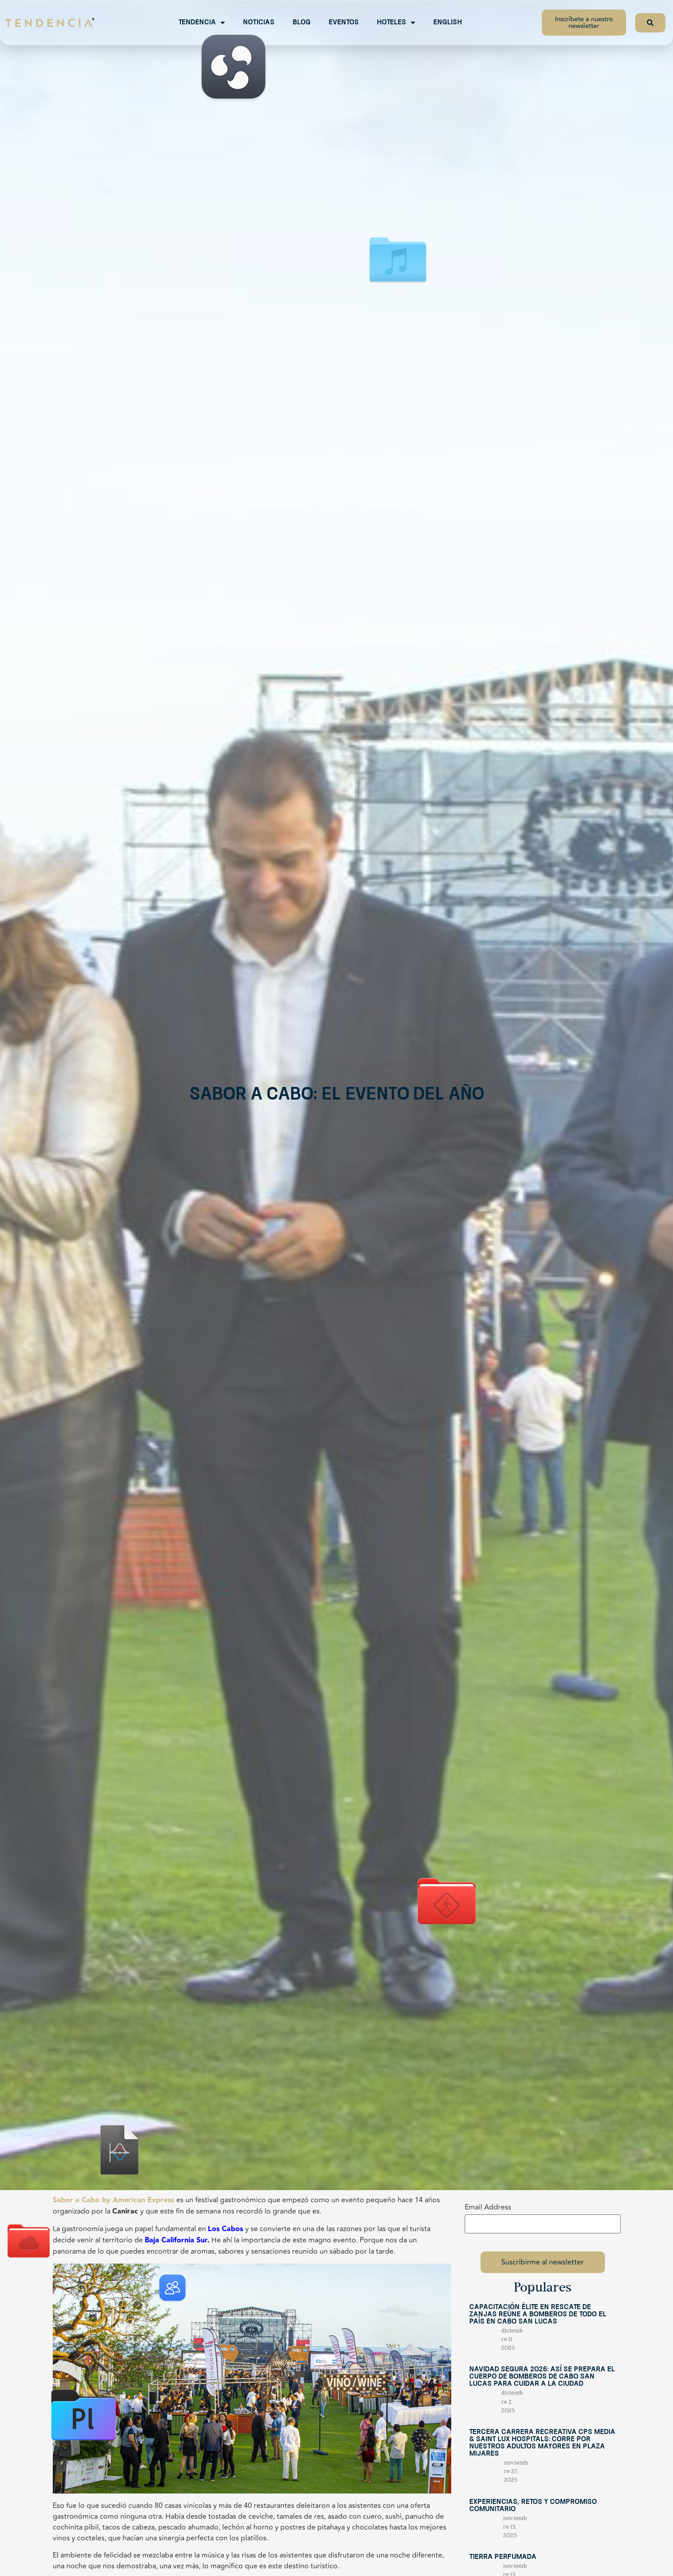 This screenshot has width=673, height=2576. Describe the element at coordinates (28, 2241) in the screenshot. I see `access cloud-synced files and folders` at that location.